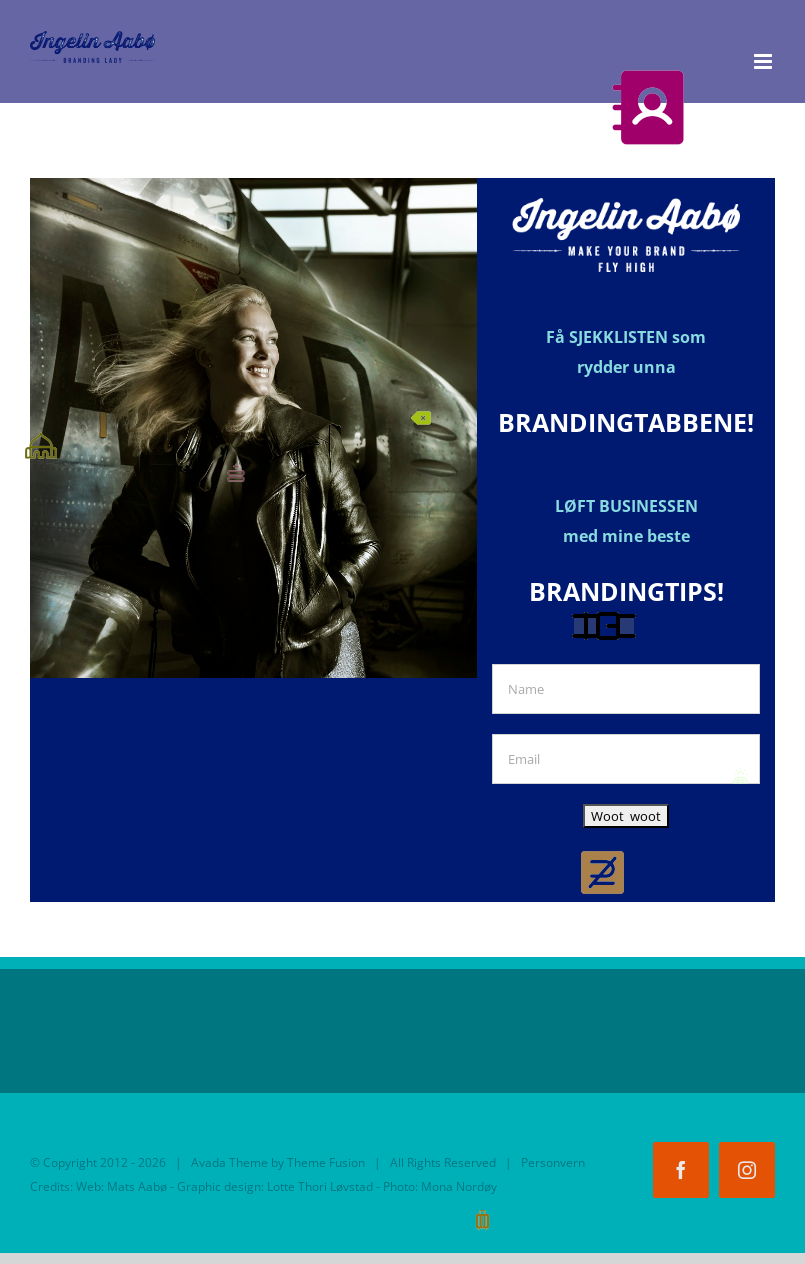  What do you see at coordinates (740, 776) in the screenshot?
I see `access solar energy settings` at bounding box center [740, 776].